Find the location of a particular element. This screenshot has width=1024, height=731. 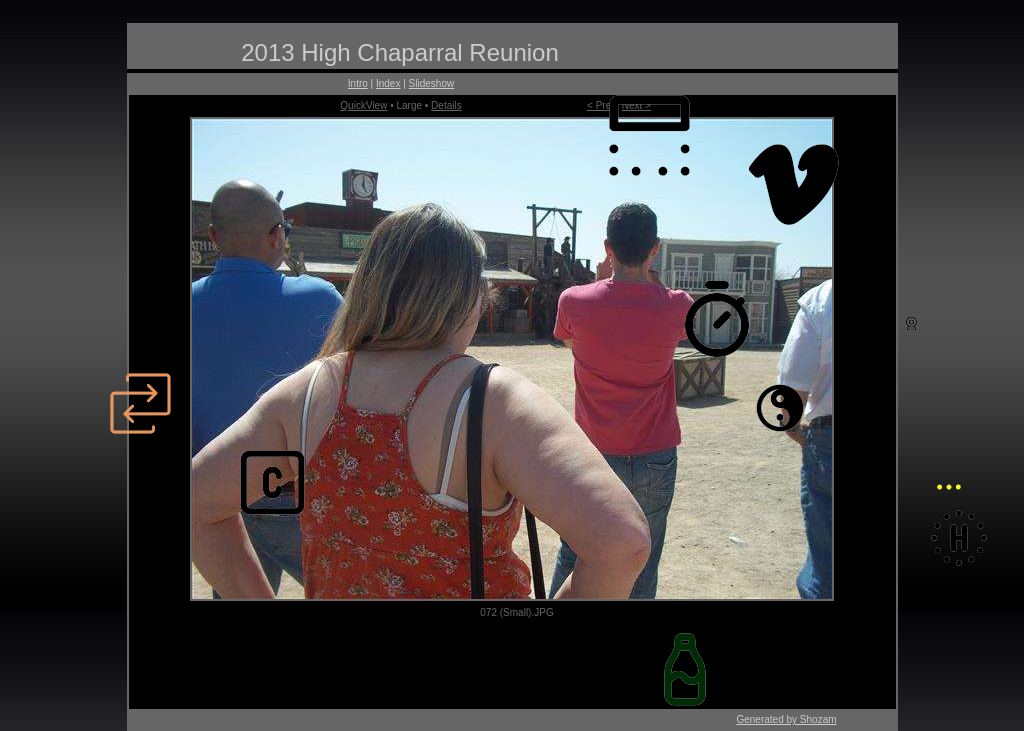

indicates a "C" grade or rating is located at coordinates (272, 482).